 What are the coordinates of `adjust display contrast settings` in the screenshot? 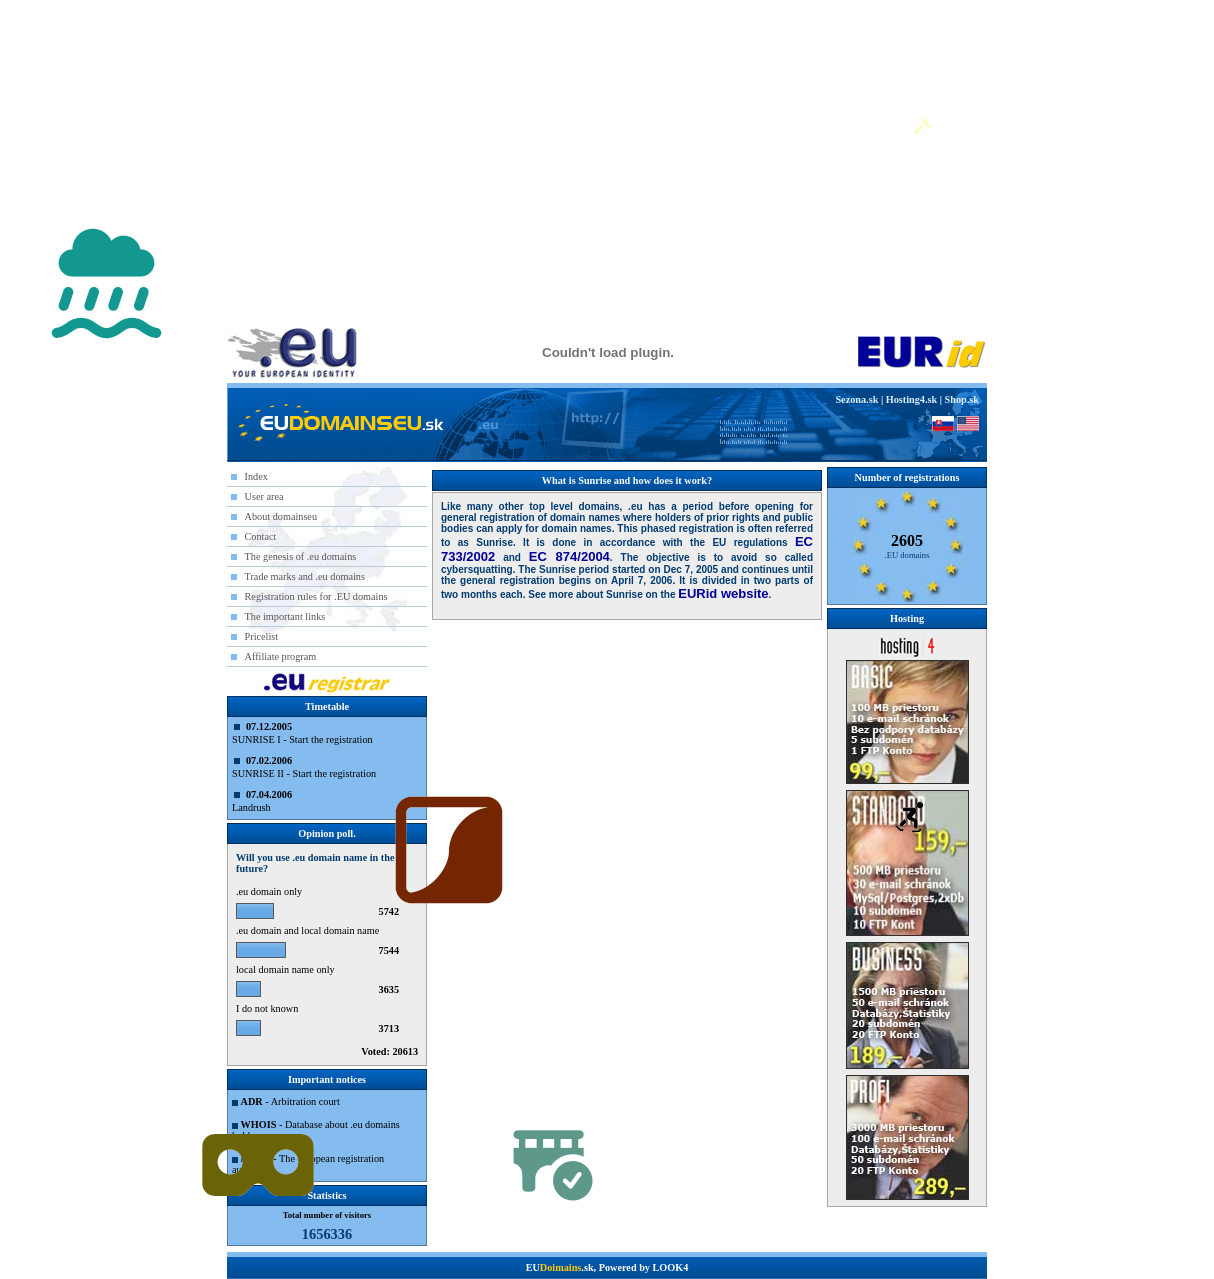 It's located at (449, 850).